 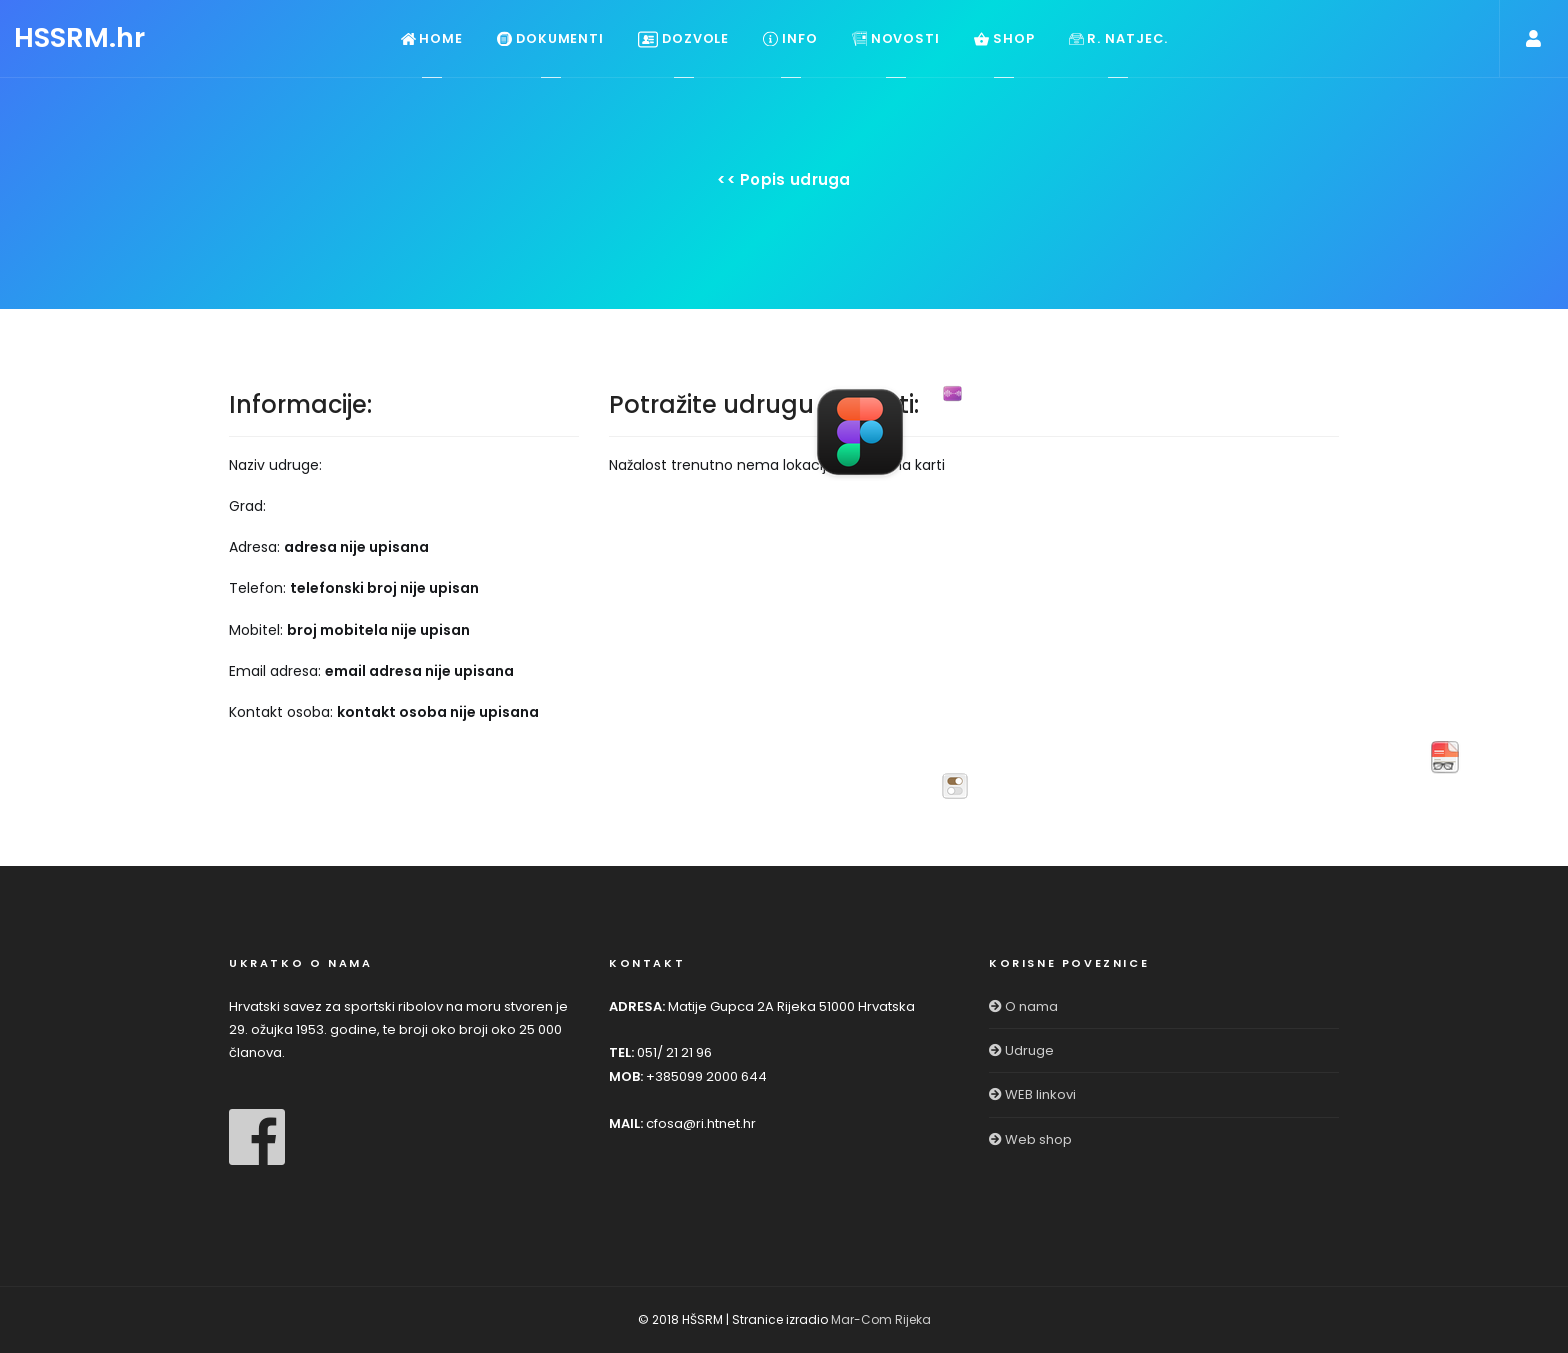 I want to click on open the sound recorder app, so click(x=952, y=393).